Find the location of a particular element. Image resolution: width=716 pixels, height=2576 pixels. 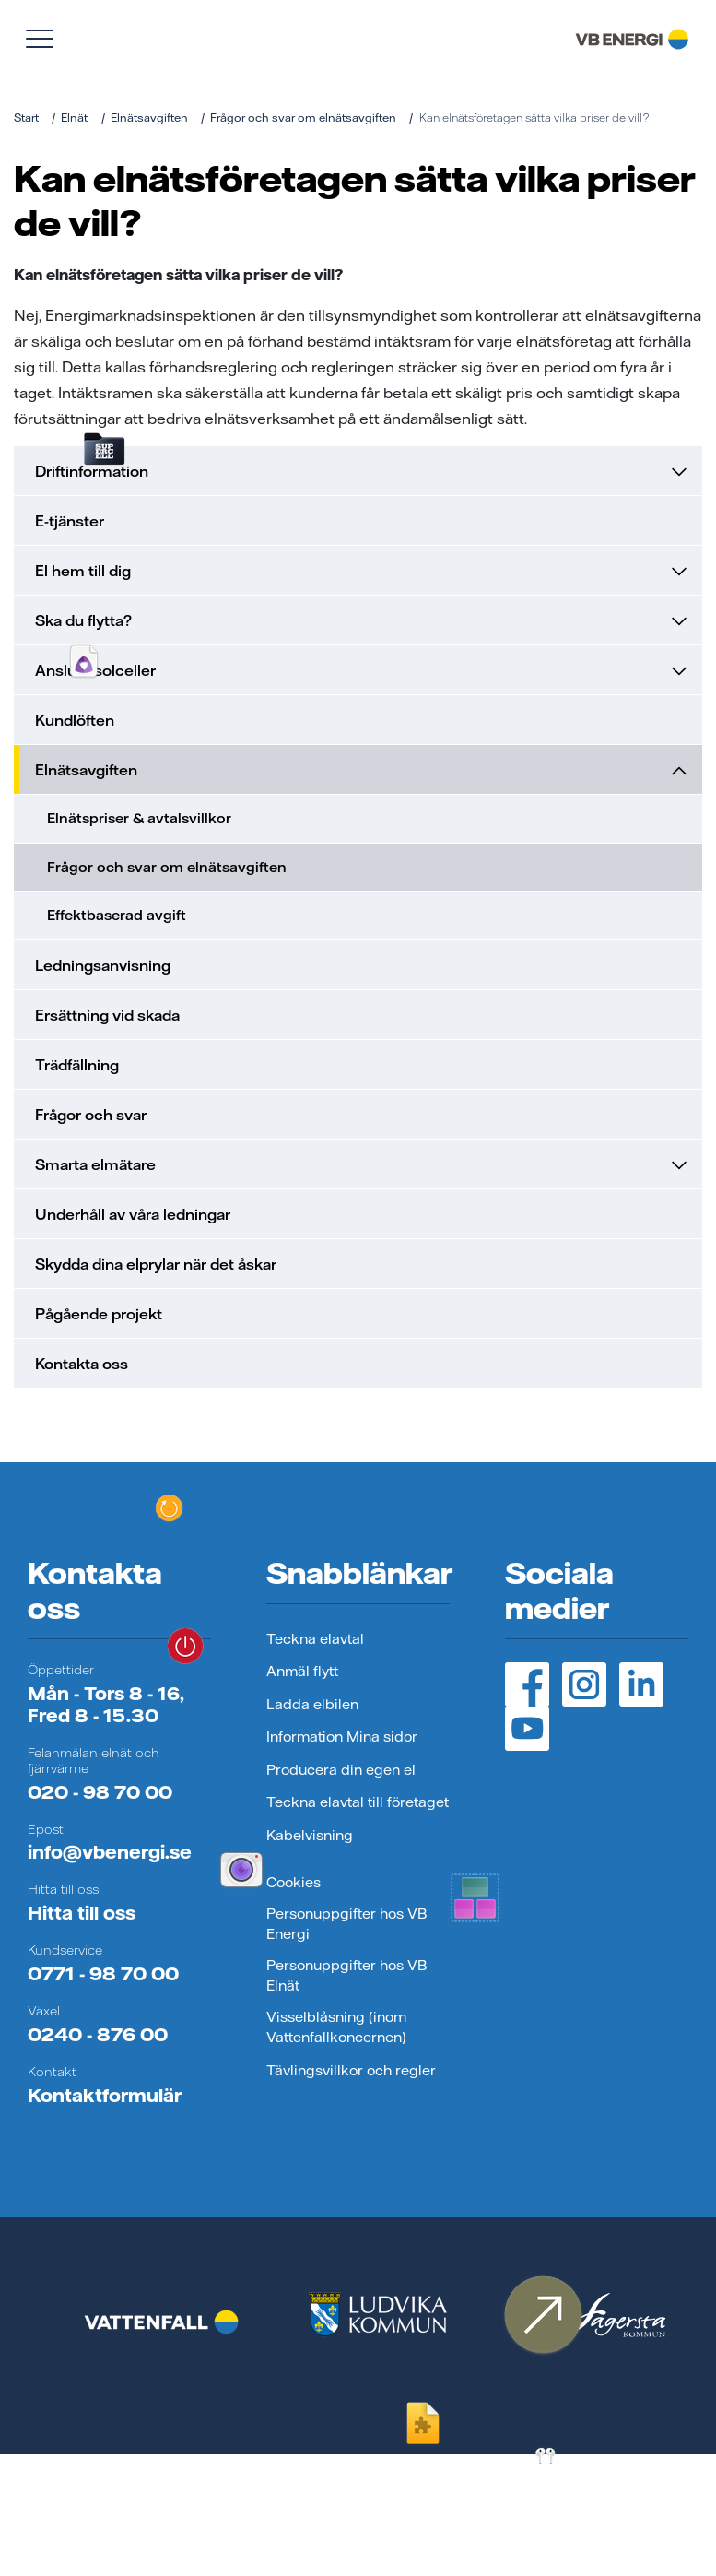

open the camera app is located at coordinates (241, 1870).